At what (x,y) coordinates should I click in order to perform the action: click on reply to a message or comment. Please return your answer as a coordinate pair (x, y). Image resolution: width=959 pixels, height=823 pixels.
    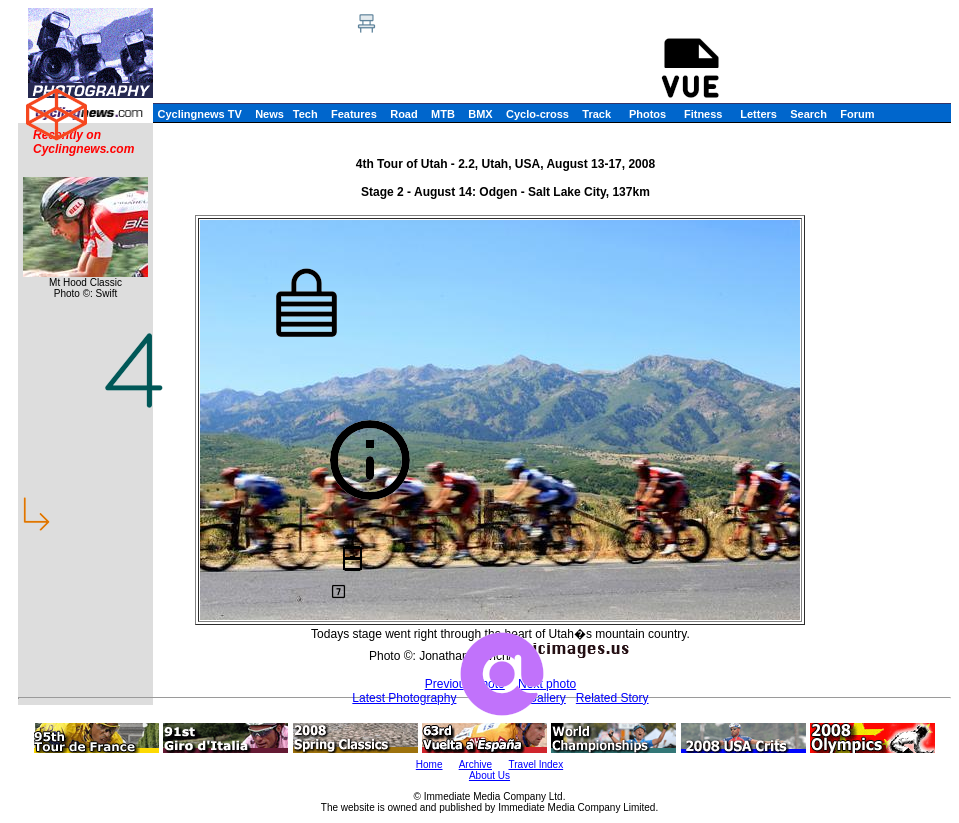
    Looking at the image, I should click on (34, 514).